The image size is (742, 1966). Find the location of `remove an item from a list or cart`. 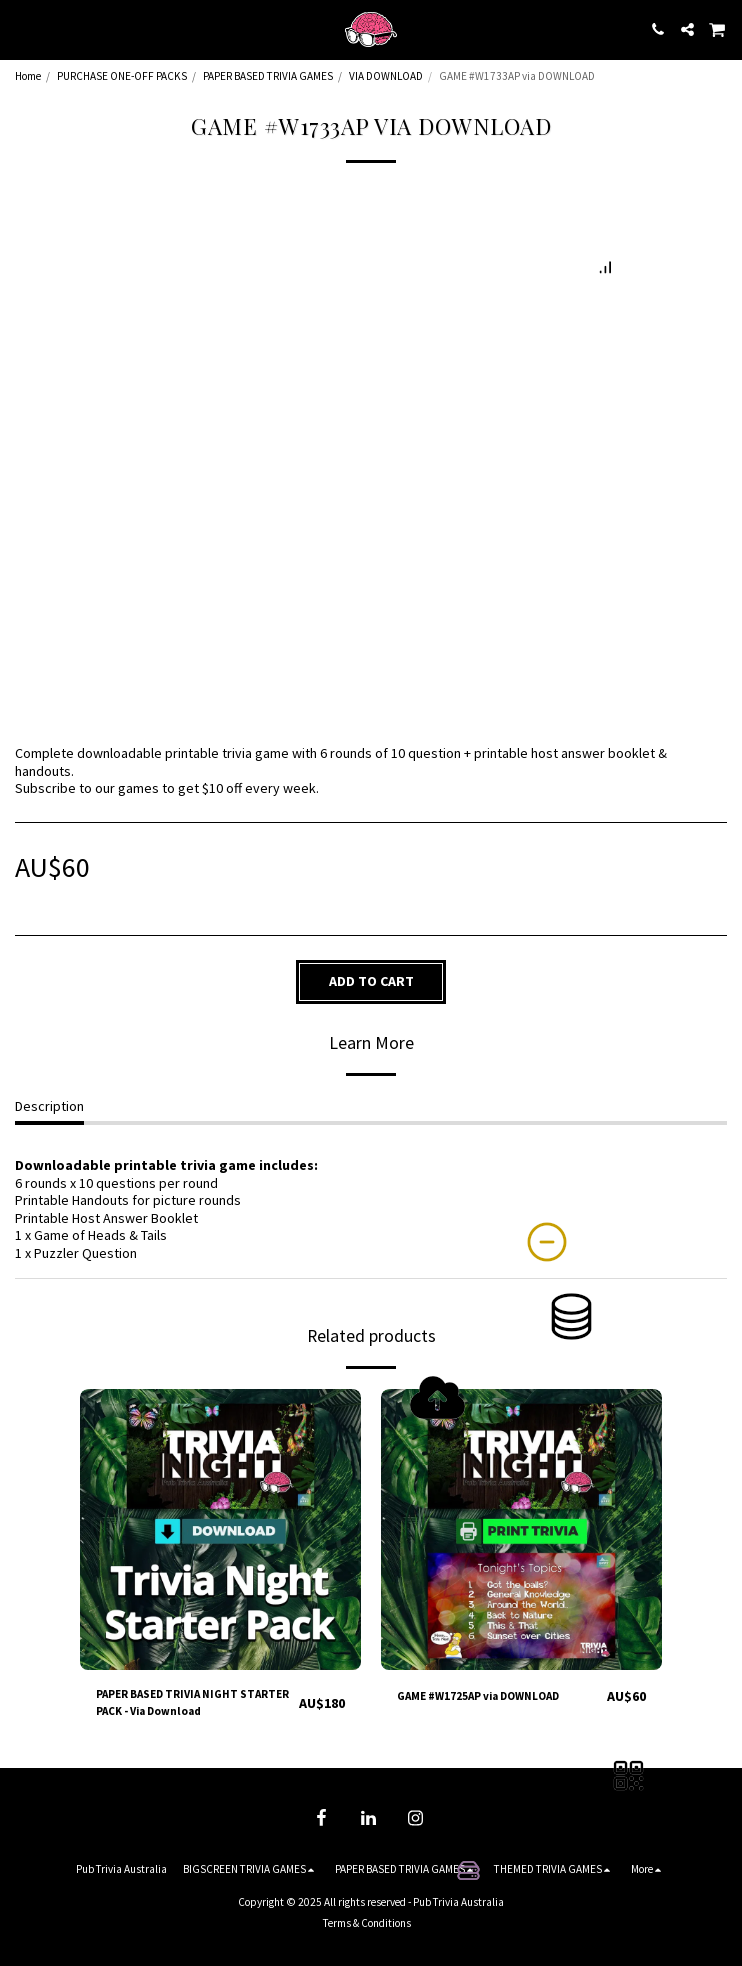

remove an item from a list or cart is located at coordinates (547, 1242).